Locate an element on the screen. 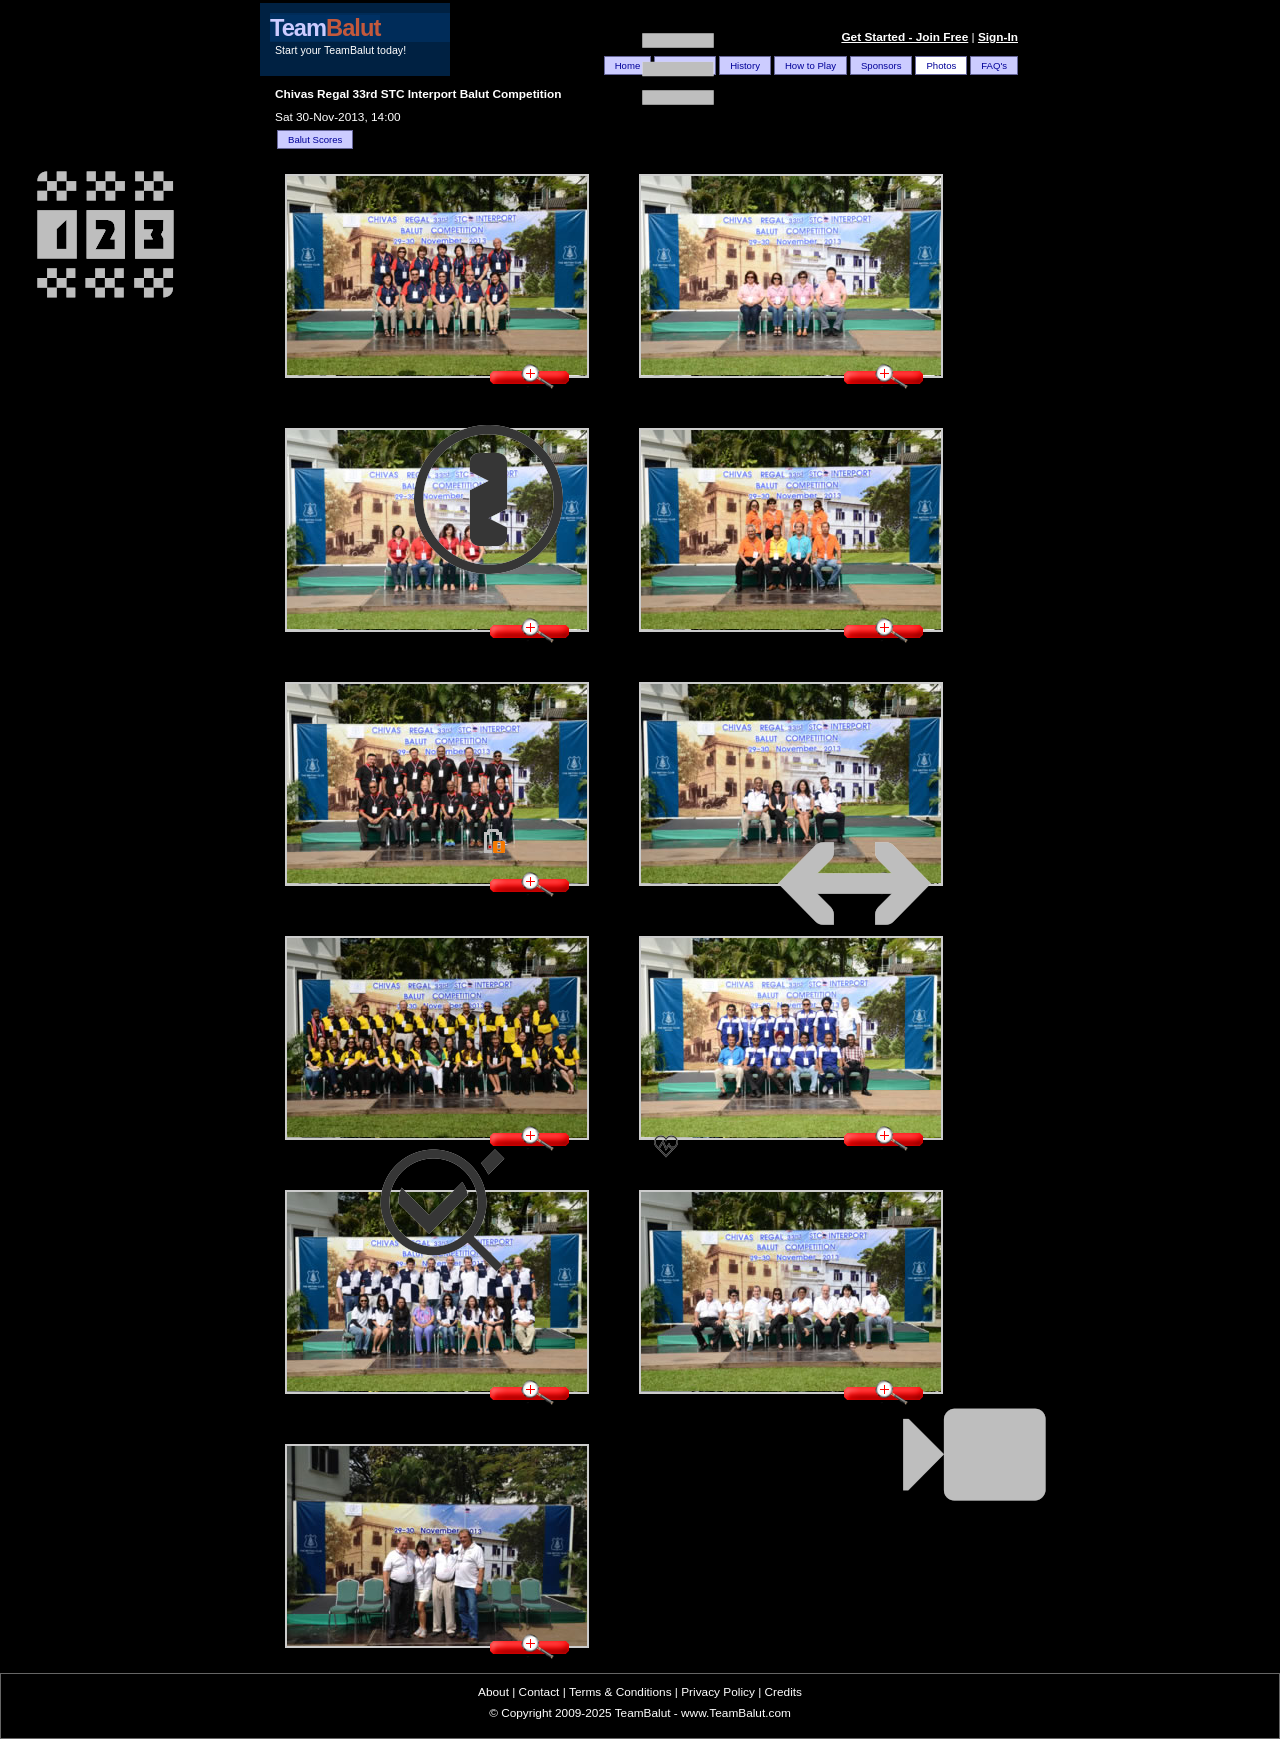 This screenshot has width=1280, height=1739. access password manager is located at coordinates (488, 499).